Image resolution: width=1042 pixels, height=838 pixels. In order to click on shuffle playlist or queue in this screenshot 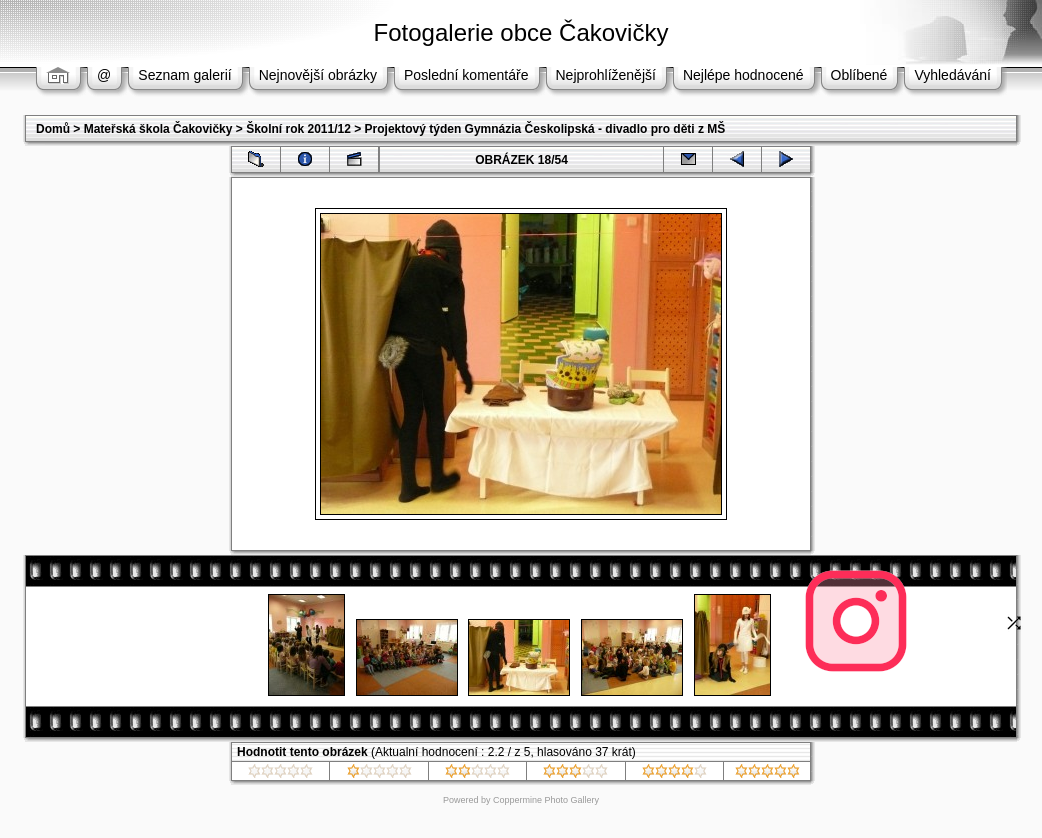, I will do `click(1014, 623)`.